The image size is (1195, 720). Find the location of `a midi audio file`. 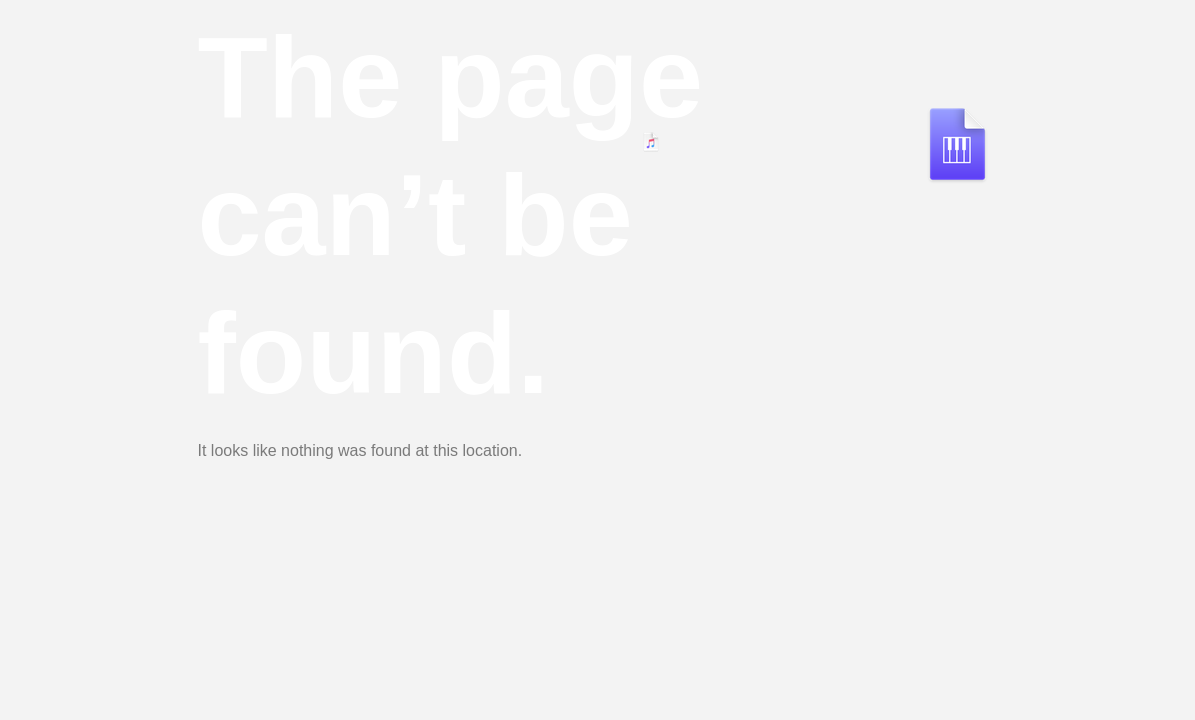

a midi audio file is located at coordinates (957, 145).